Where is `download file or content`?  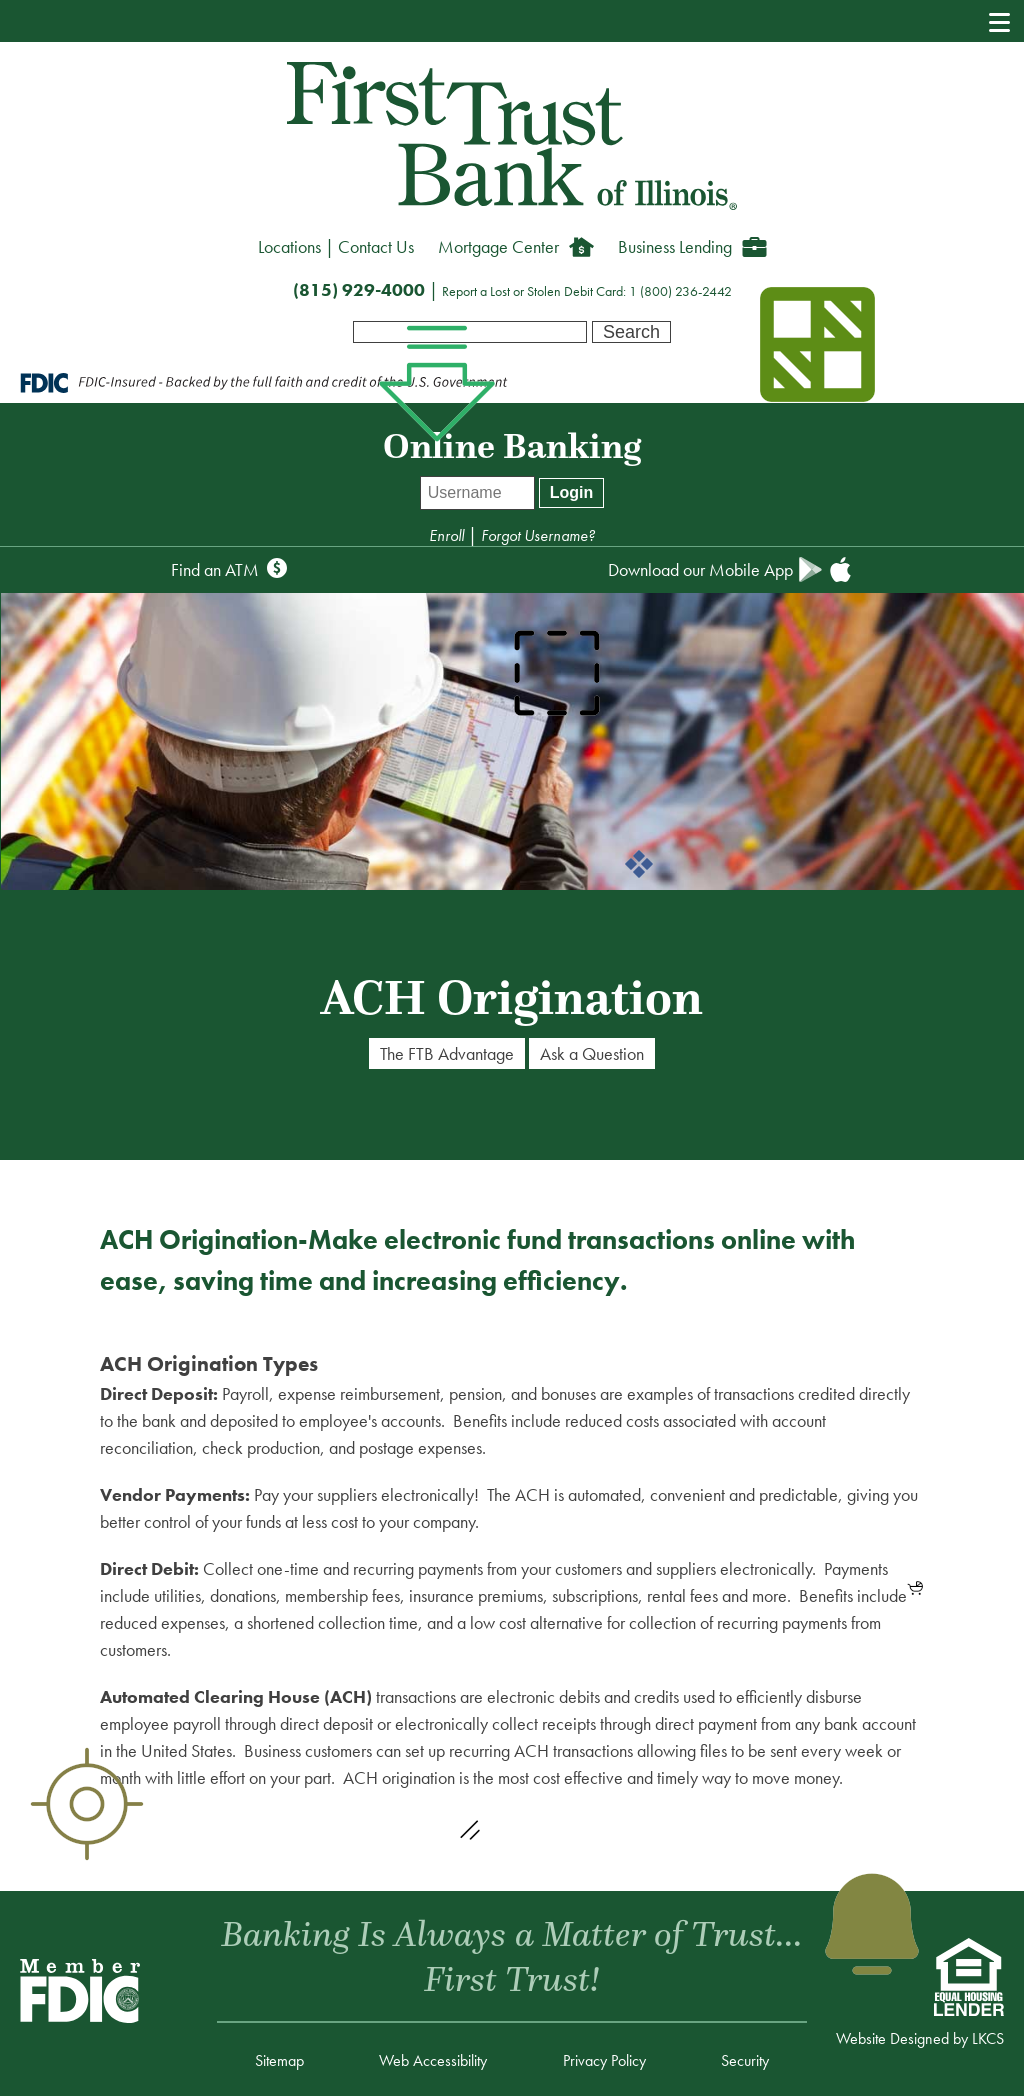
download file or content is located at coordinates (437, 379).